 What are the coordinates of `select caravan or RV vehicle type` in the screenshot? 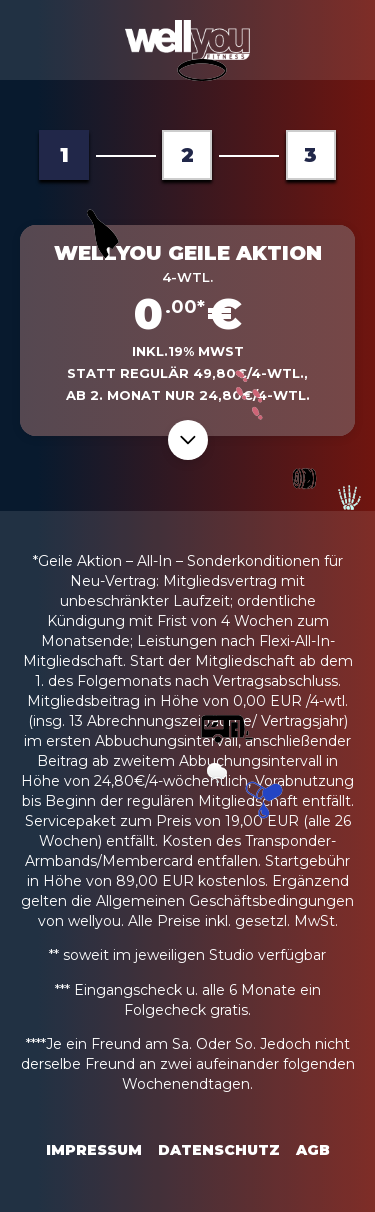 It's located at (227, 729).